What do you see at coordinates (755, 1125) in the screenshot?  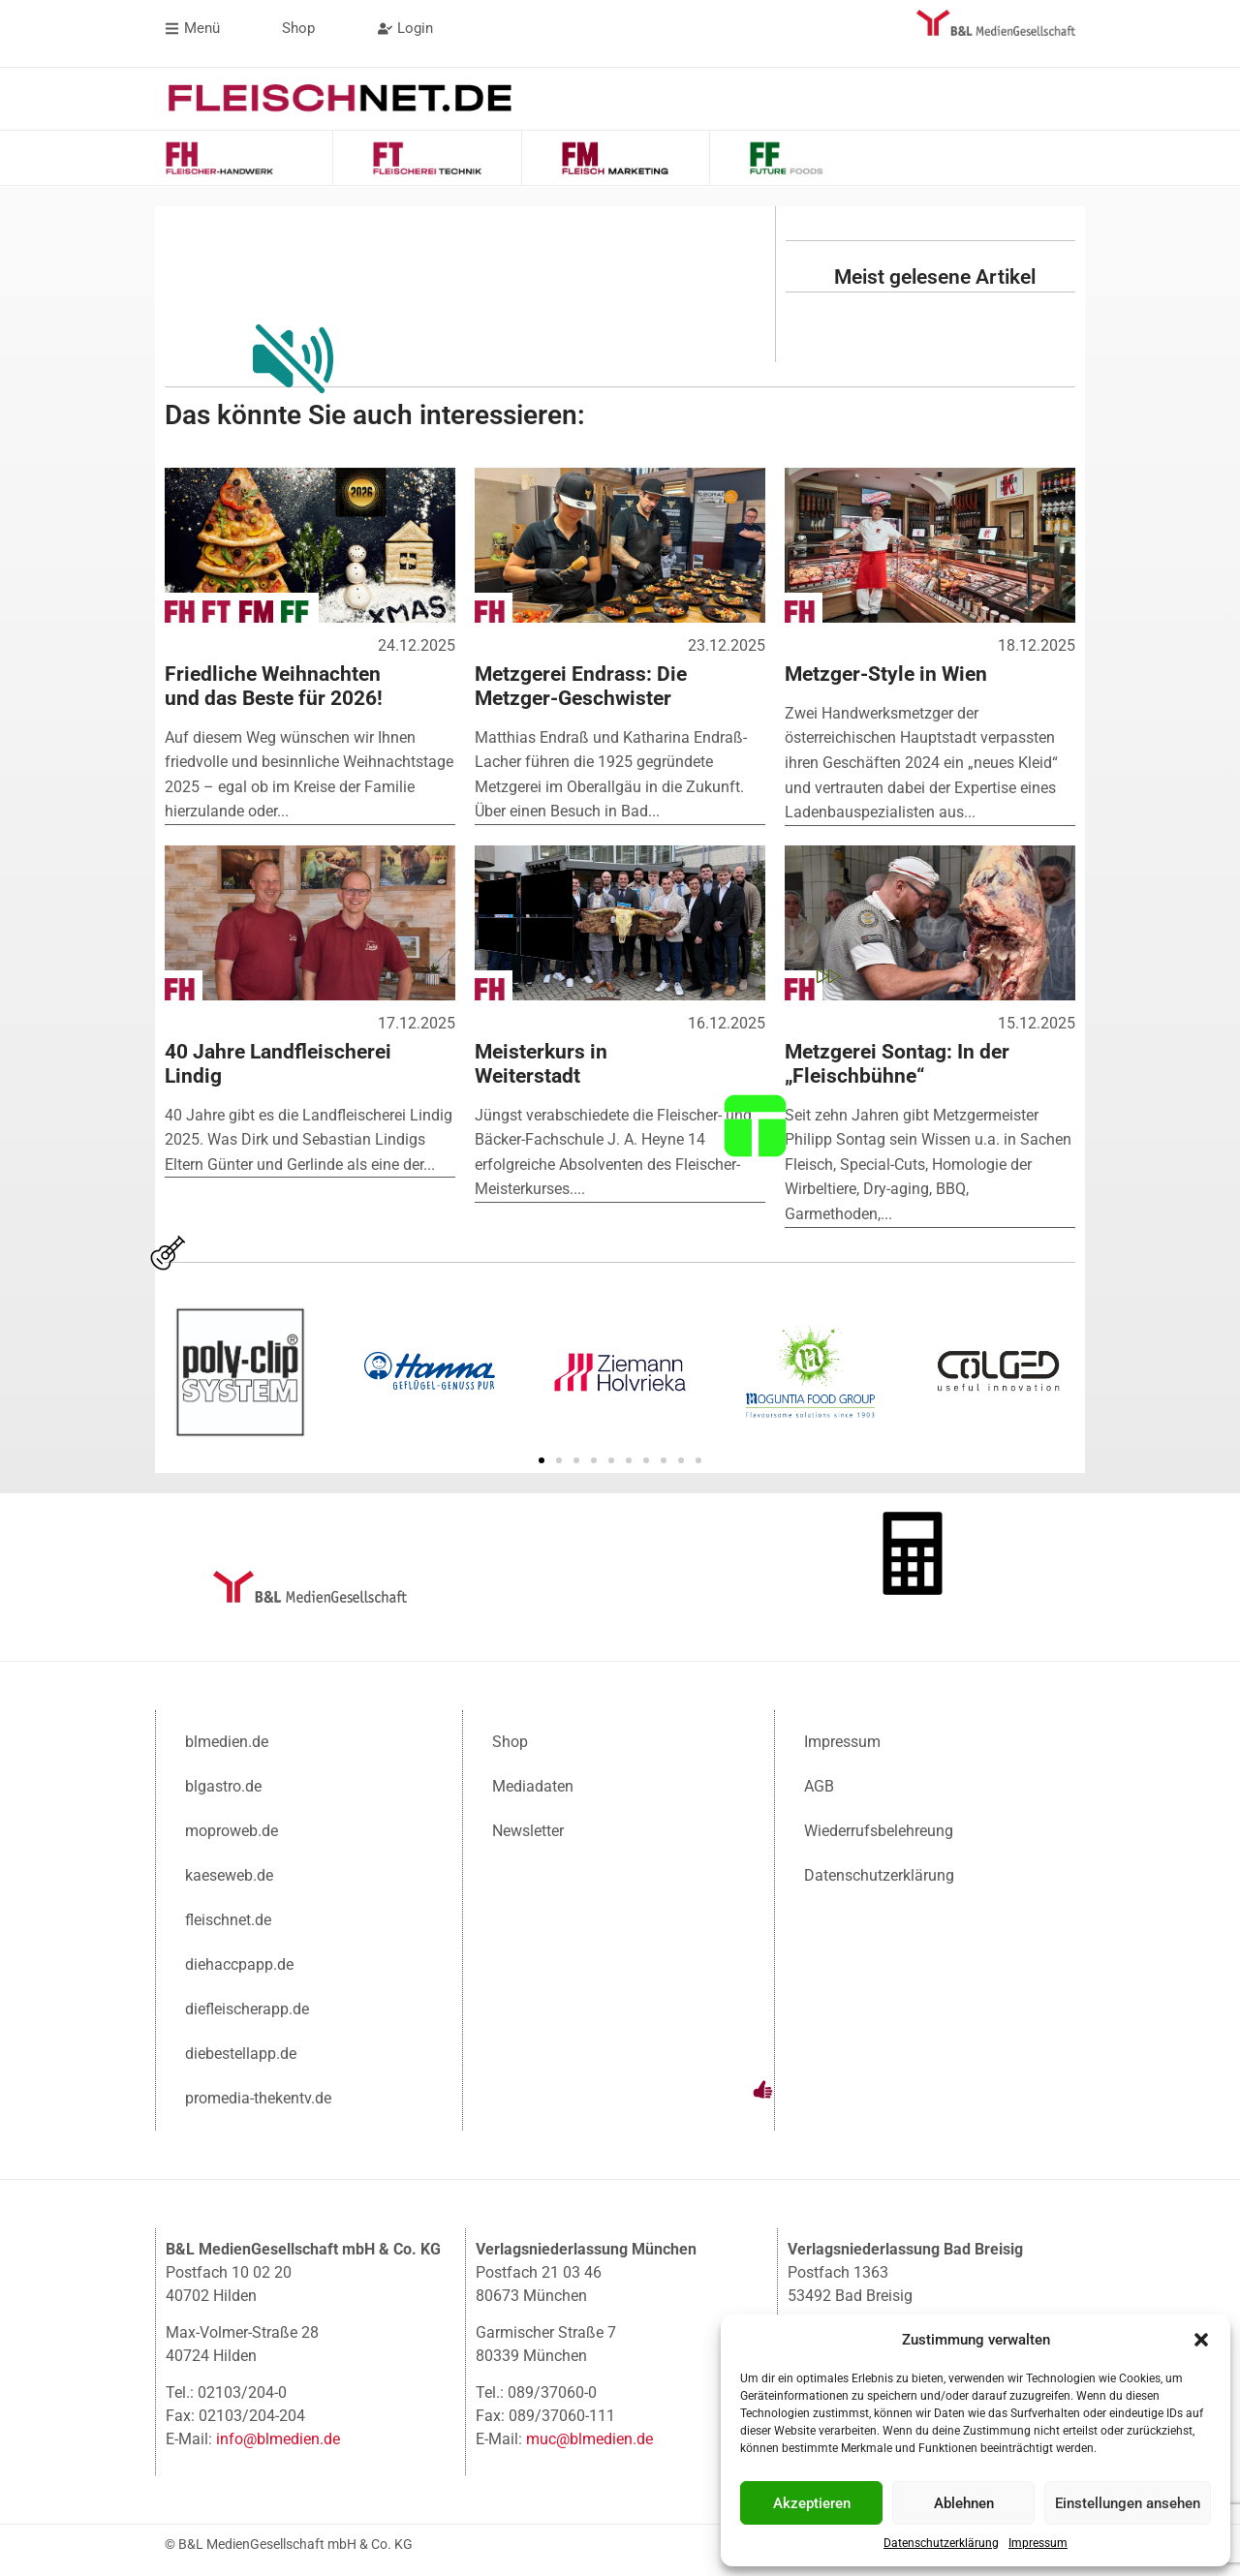 I see `change page layout or view` at bounding box center [755, 1125].